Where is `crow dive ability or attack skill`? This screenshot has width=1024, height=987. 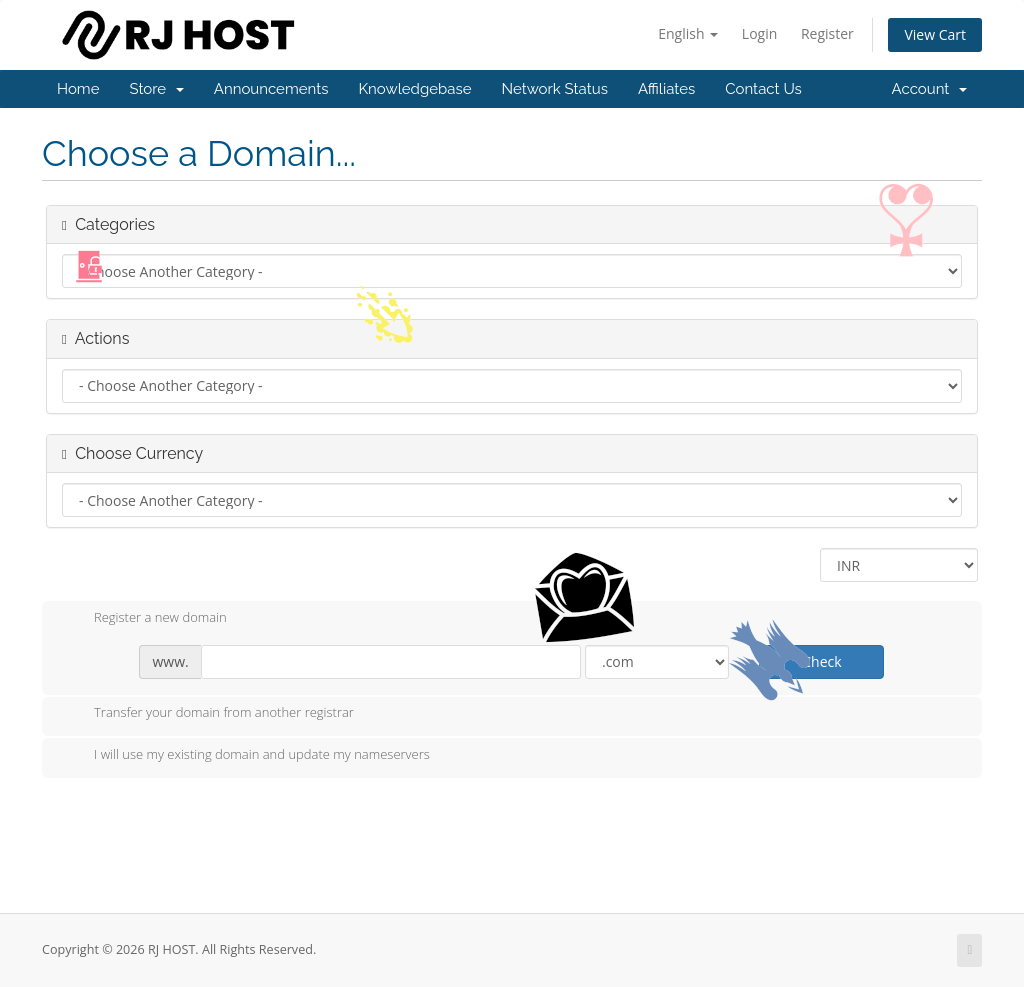
crow dive ability or attack skill is located at coordinates (770, 660).